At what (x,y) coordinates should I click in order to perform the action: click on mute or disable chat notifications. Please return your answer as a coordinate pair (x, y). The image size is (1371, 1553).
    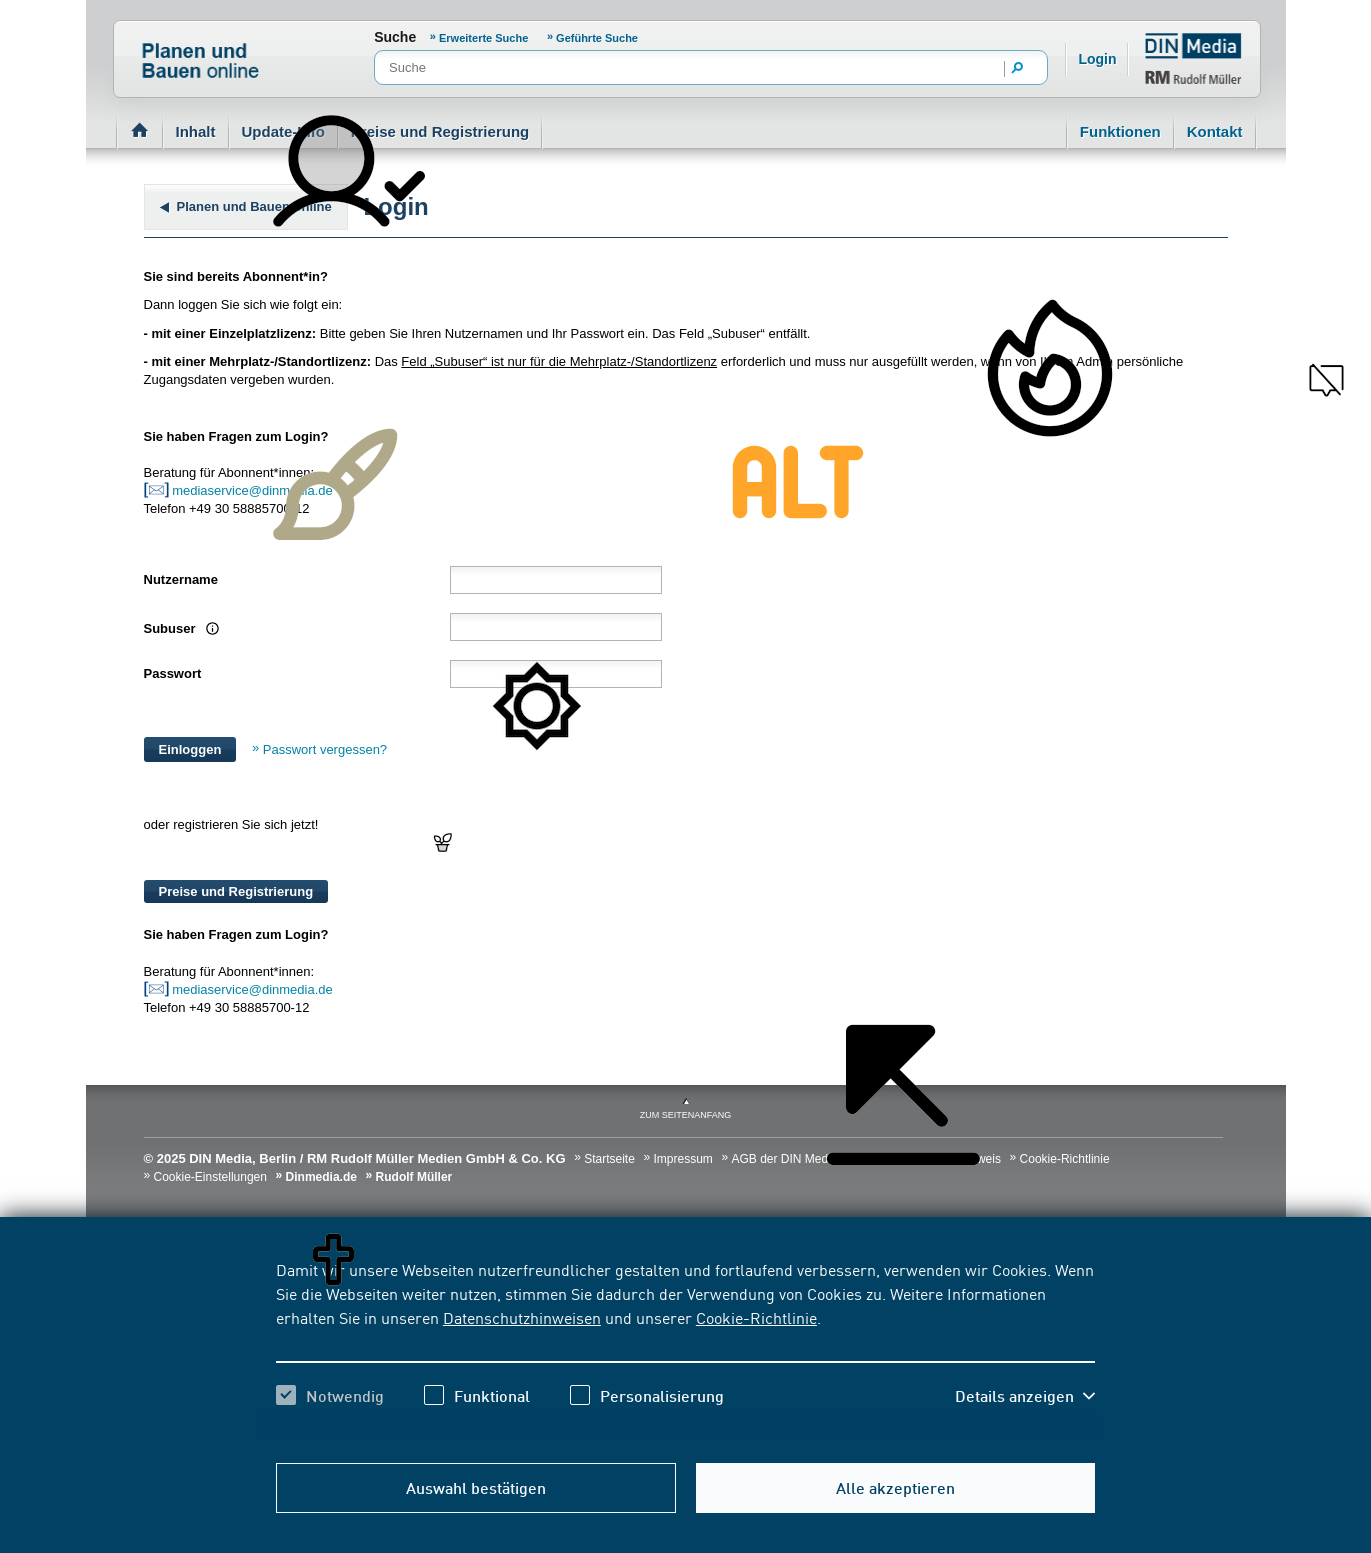
    Looking at the image, I should click on (1326, 379).